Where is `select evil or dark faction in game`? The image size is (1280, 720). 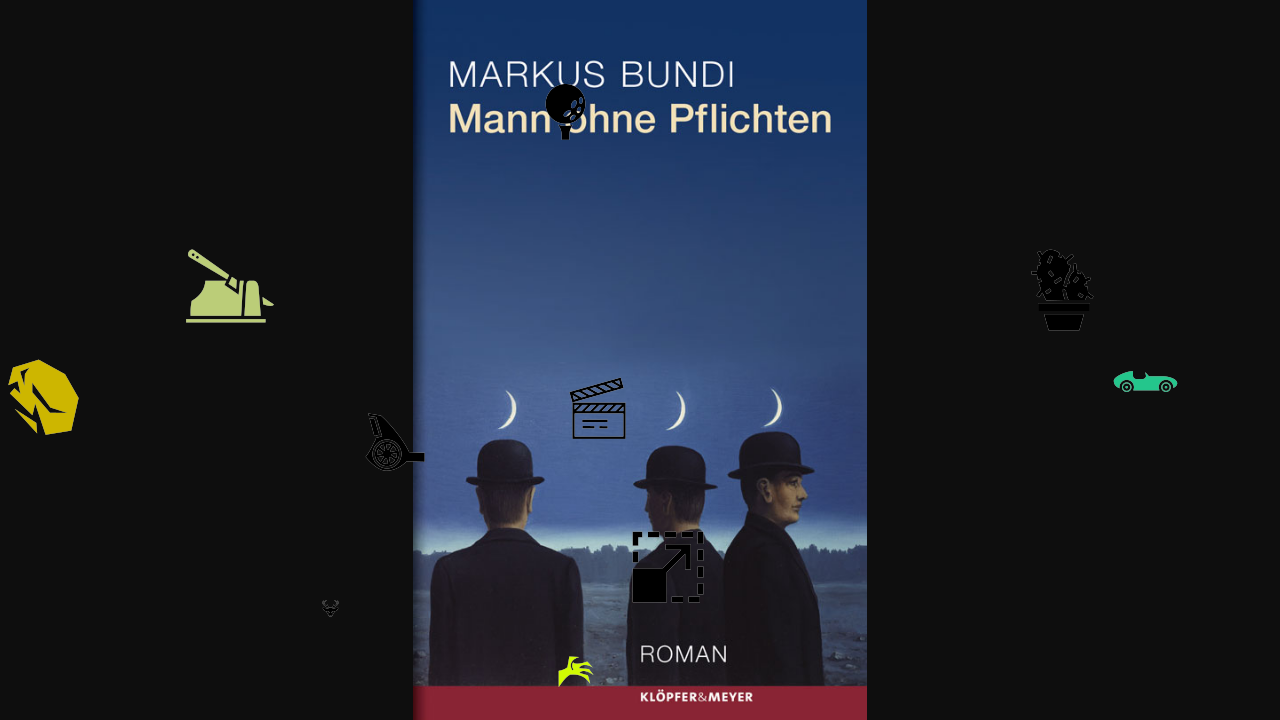
select evil or dark faction in game is located at coordinates (576, 672).